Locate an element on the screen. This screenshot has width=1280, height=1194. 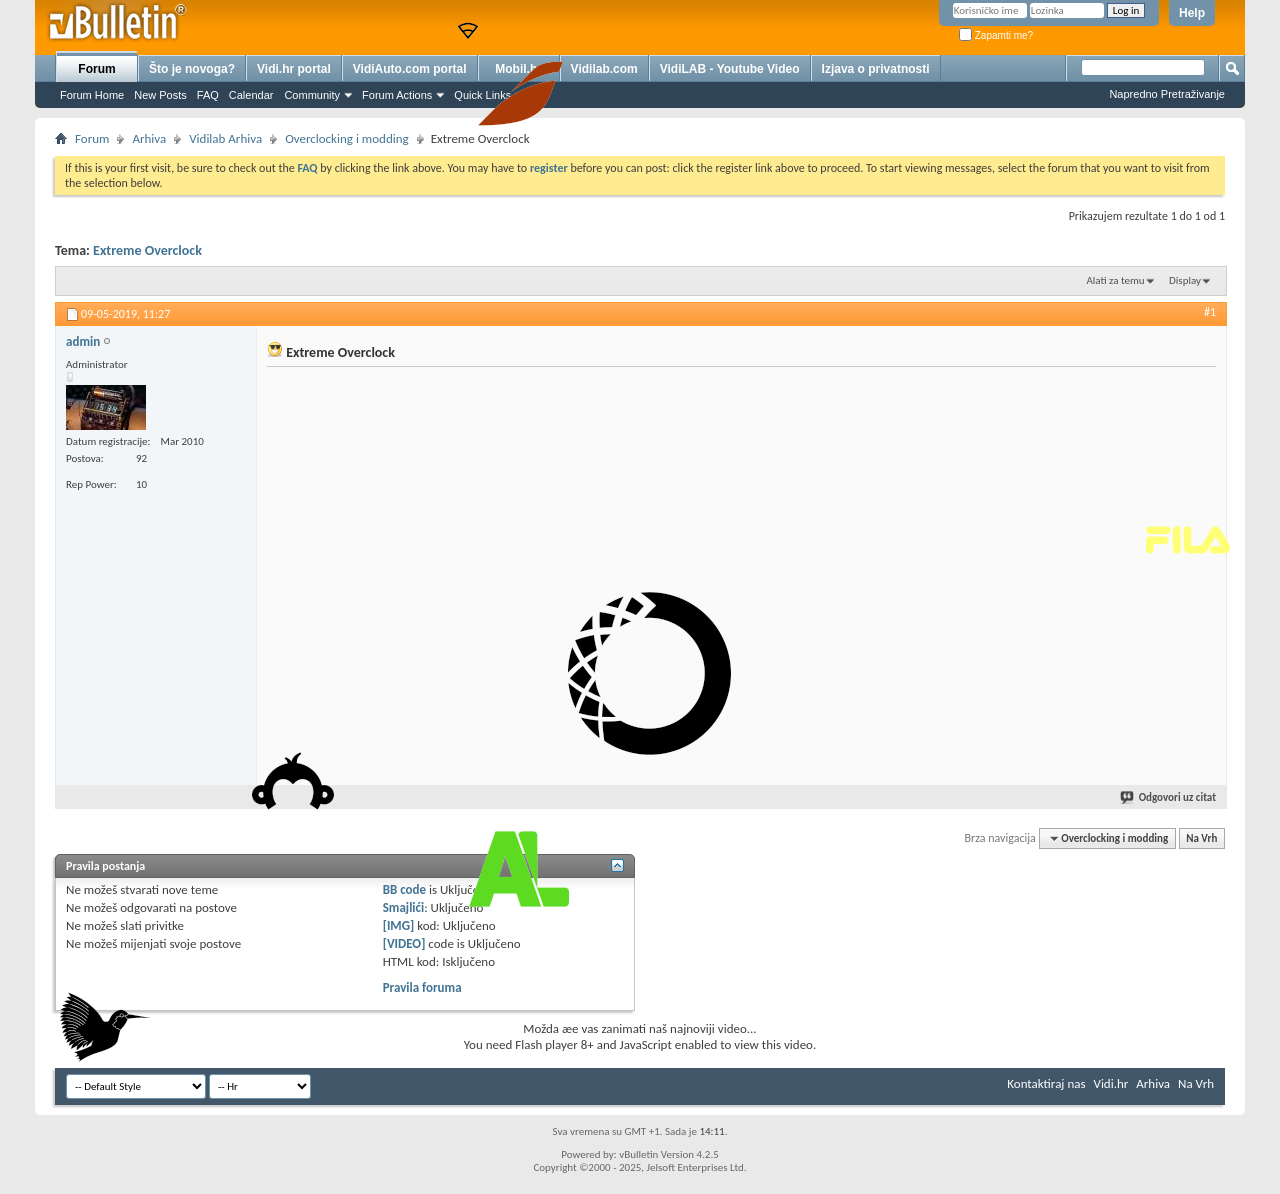
Fila brand logo is located at coordinates (1188, 540).